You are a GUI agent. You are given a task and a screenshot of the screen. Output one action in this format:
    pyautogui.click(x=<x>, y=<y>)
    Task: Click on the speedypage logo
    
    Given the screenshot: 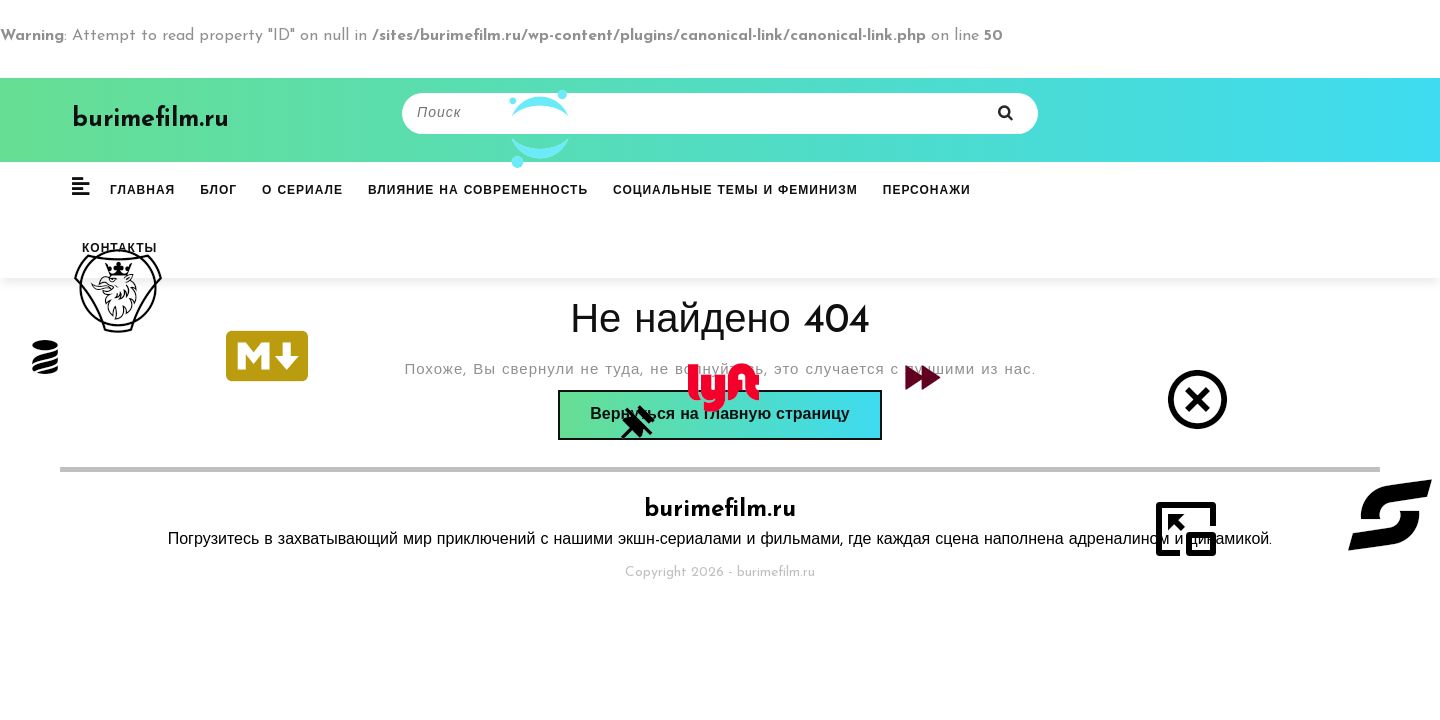 What is the action you would take?
    pyautogui.click(x=1390, y=515)
    